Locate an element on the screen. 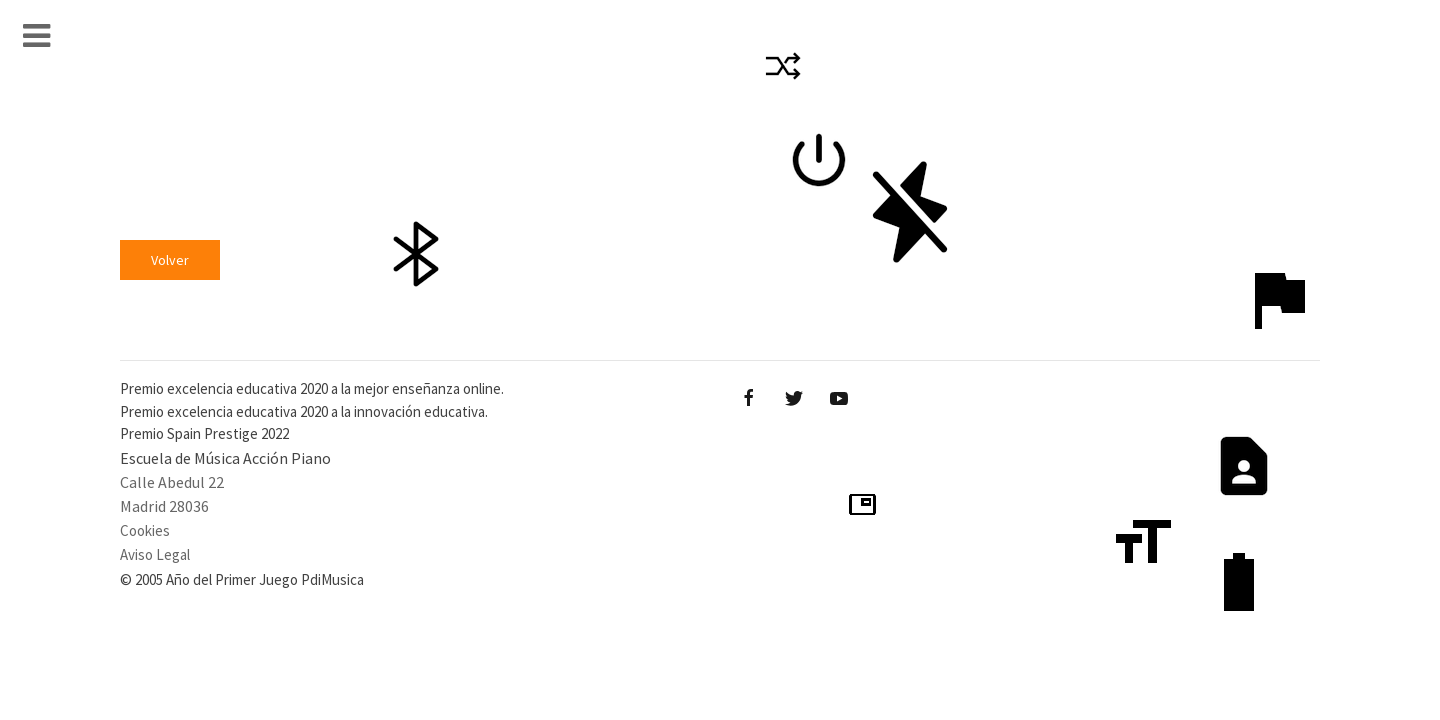 The image size is (1440, 720). disable flash or quick actions is located at coordinates (910, 212).